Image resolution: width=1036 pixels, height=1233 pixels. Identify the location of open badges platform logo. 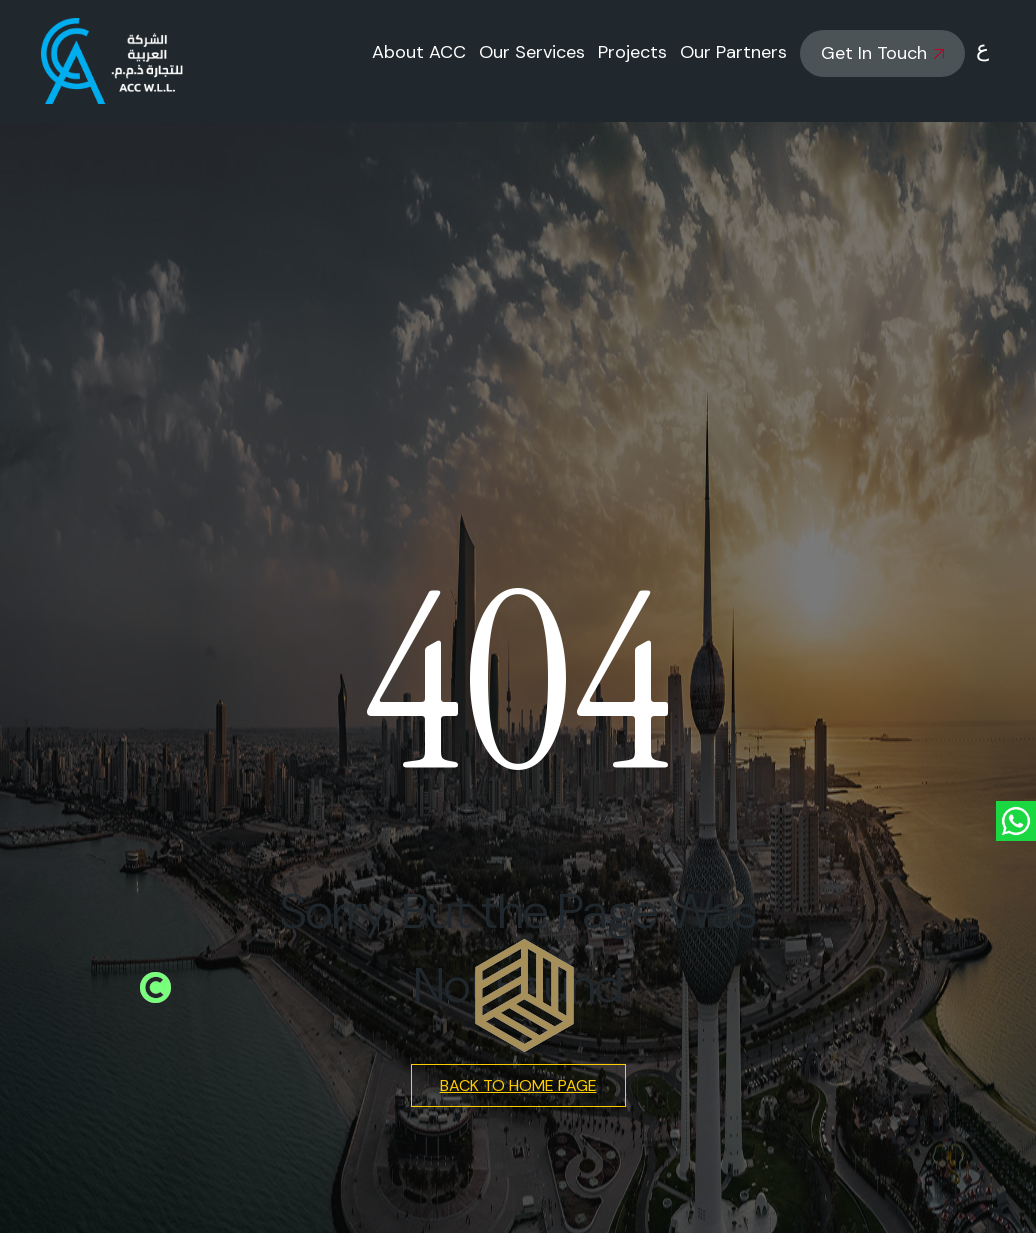
(524, 995).